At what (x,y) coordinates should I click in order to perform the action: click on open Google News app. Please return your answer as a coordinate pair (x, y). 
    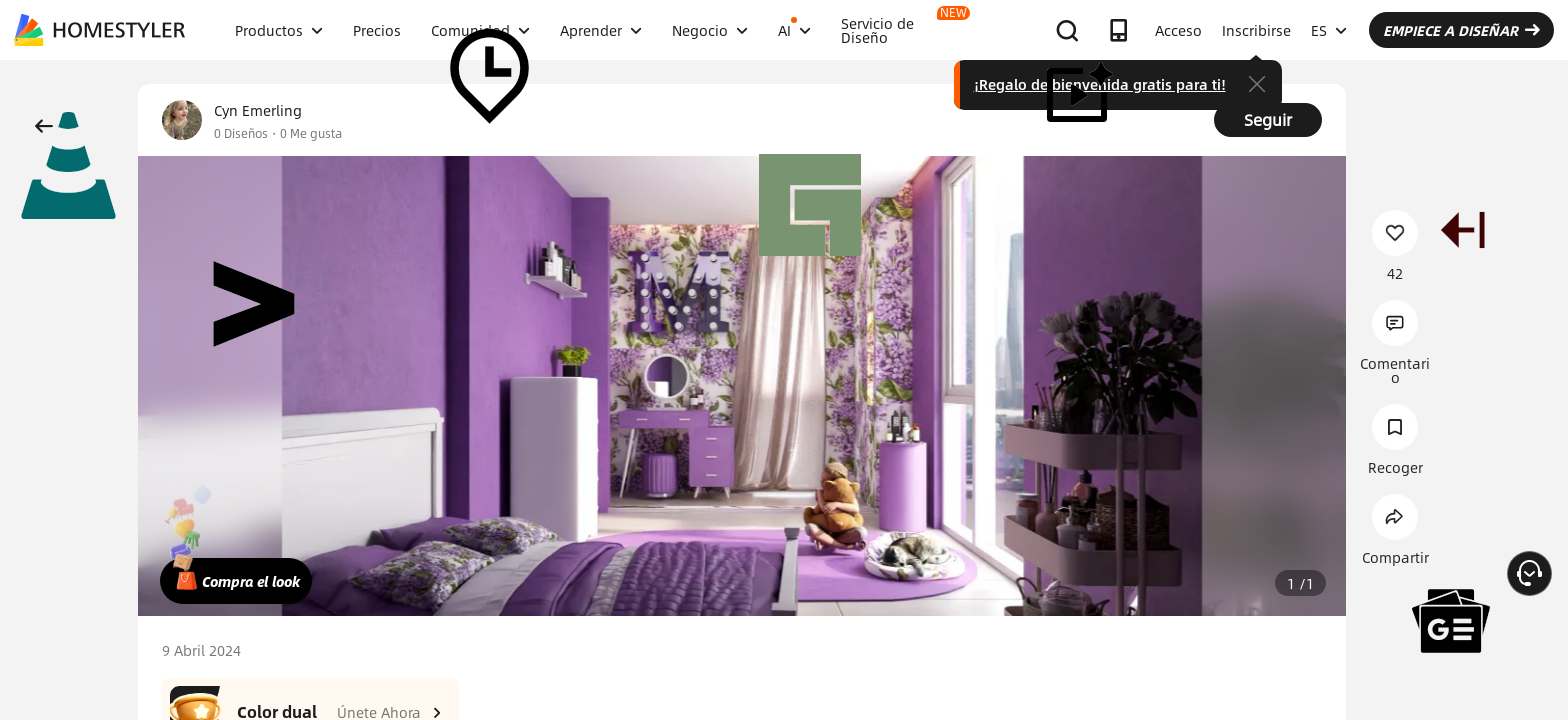
    Looking at the image, I should click on (1451, 621).